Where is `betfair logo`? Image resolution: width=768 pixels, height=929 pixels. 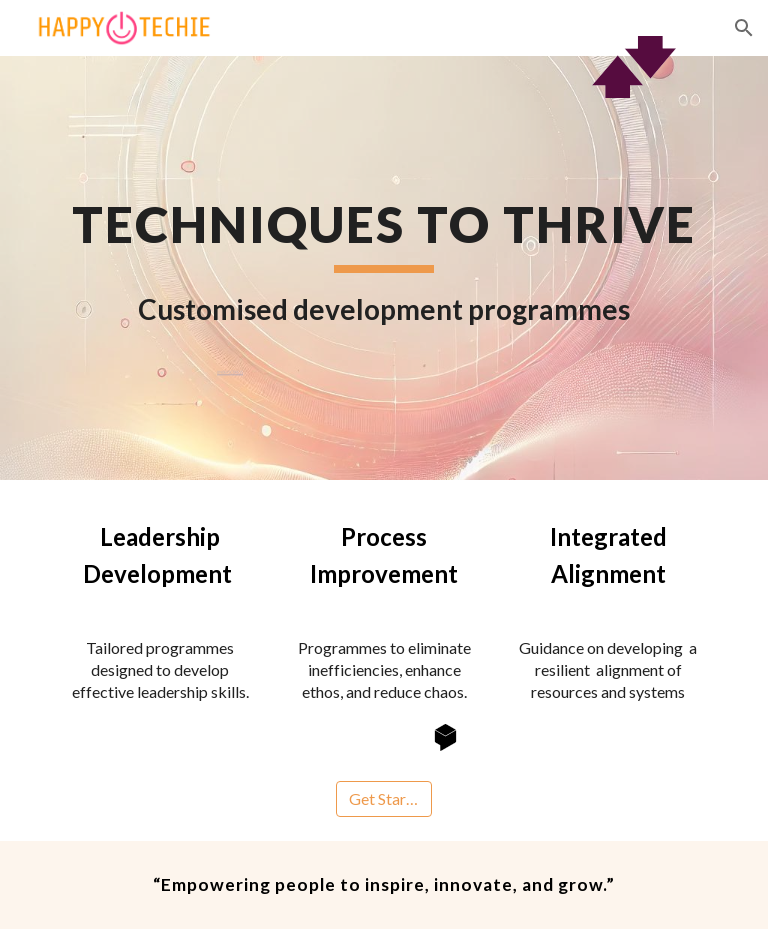 betfair logo is located at coordinates (634, 67).